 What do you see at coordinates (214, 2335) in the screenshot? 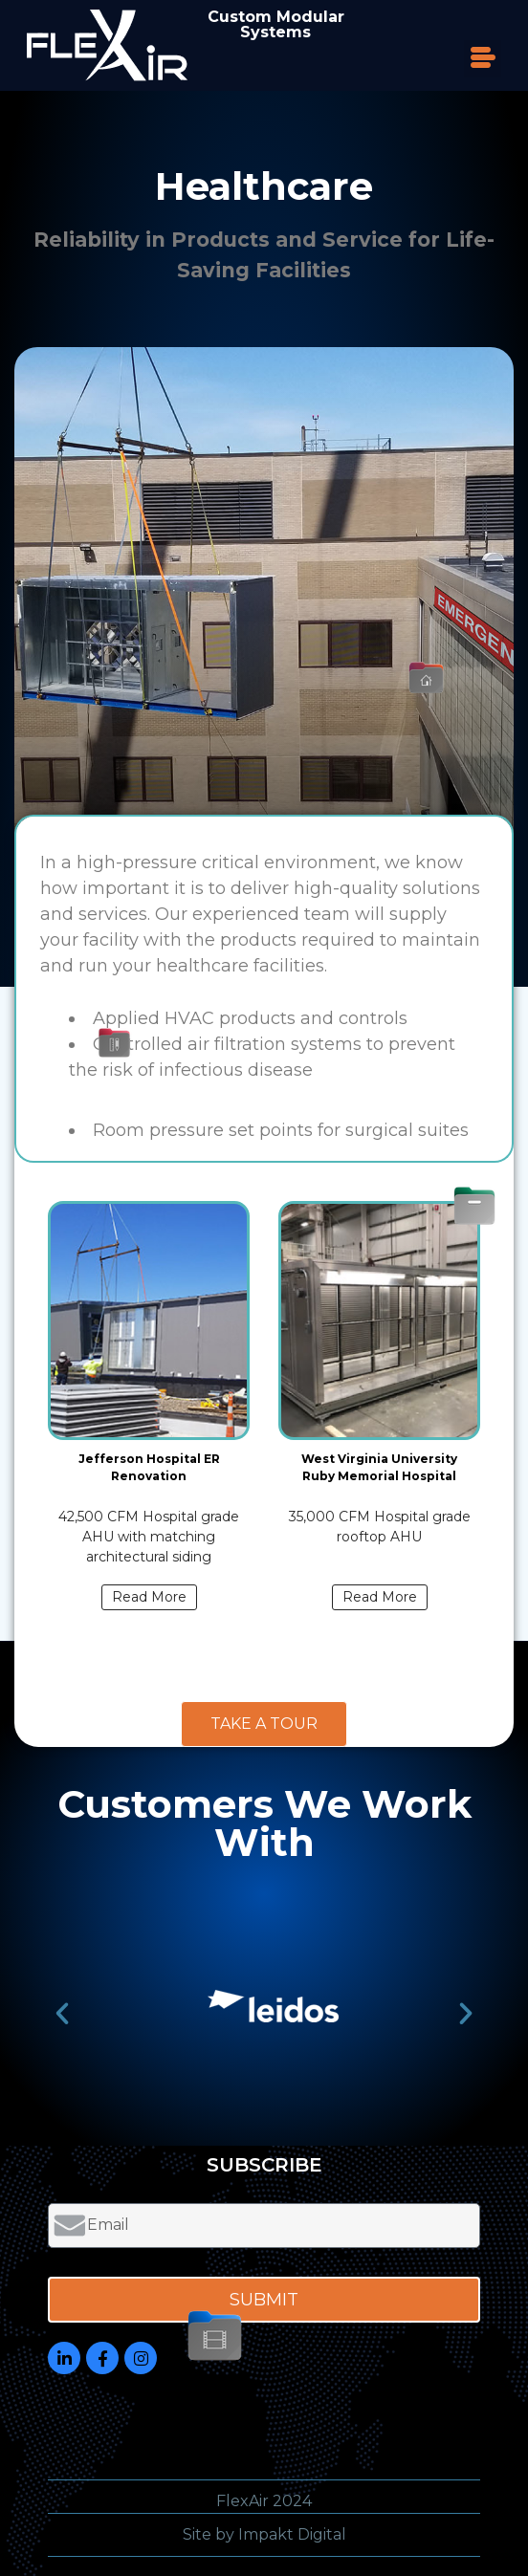
I see `open your videos folder` at bounding box center [214, 2335].